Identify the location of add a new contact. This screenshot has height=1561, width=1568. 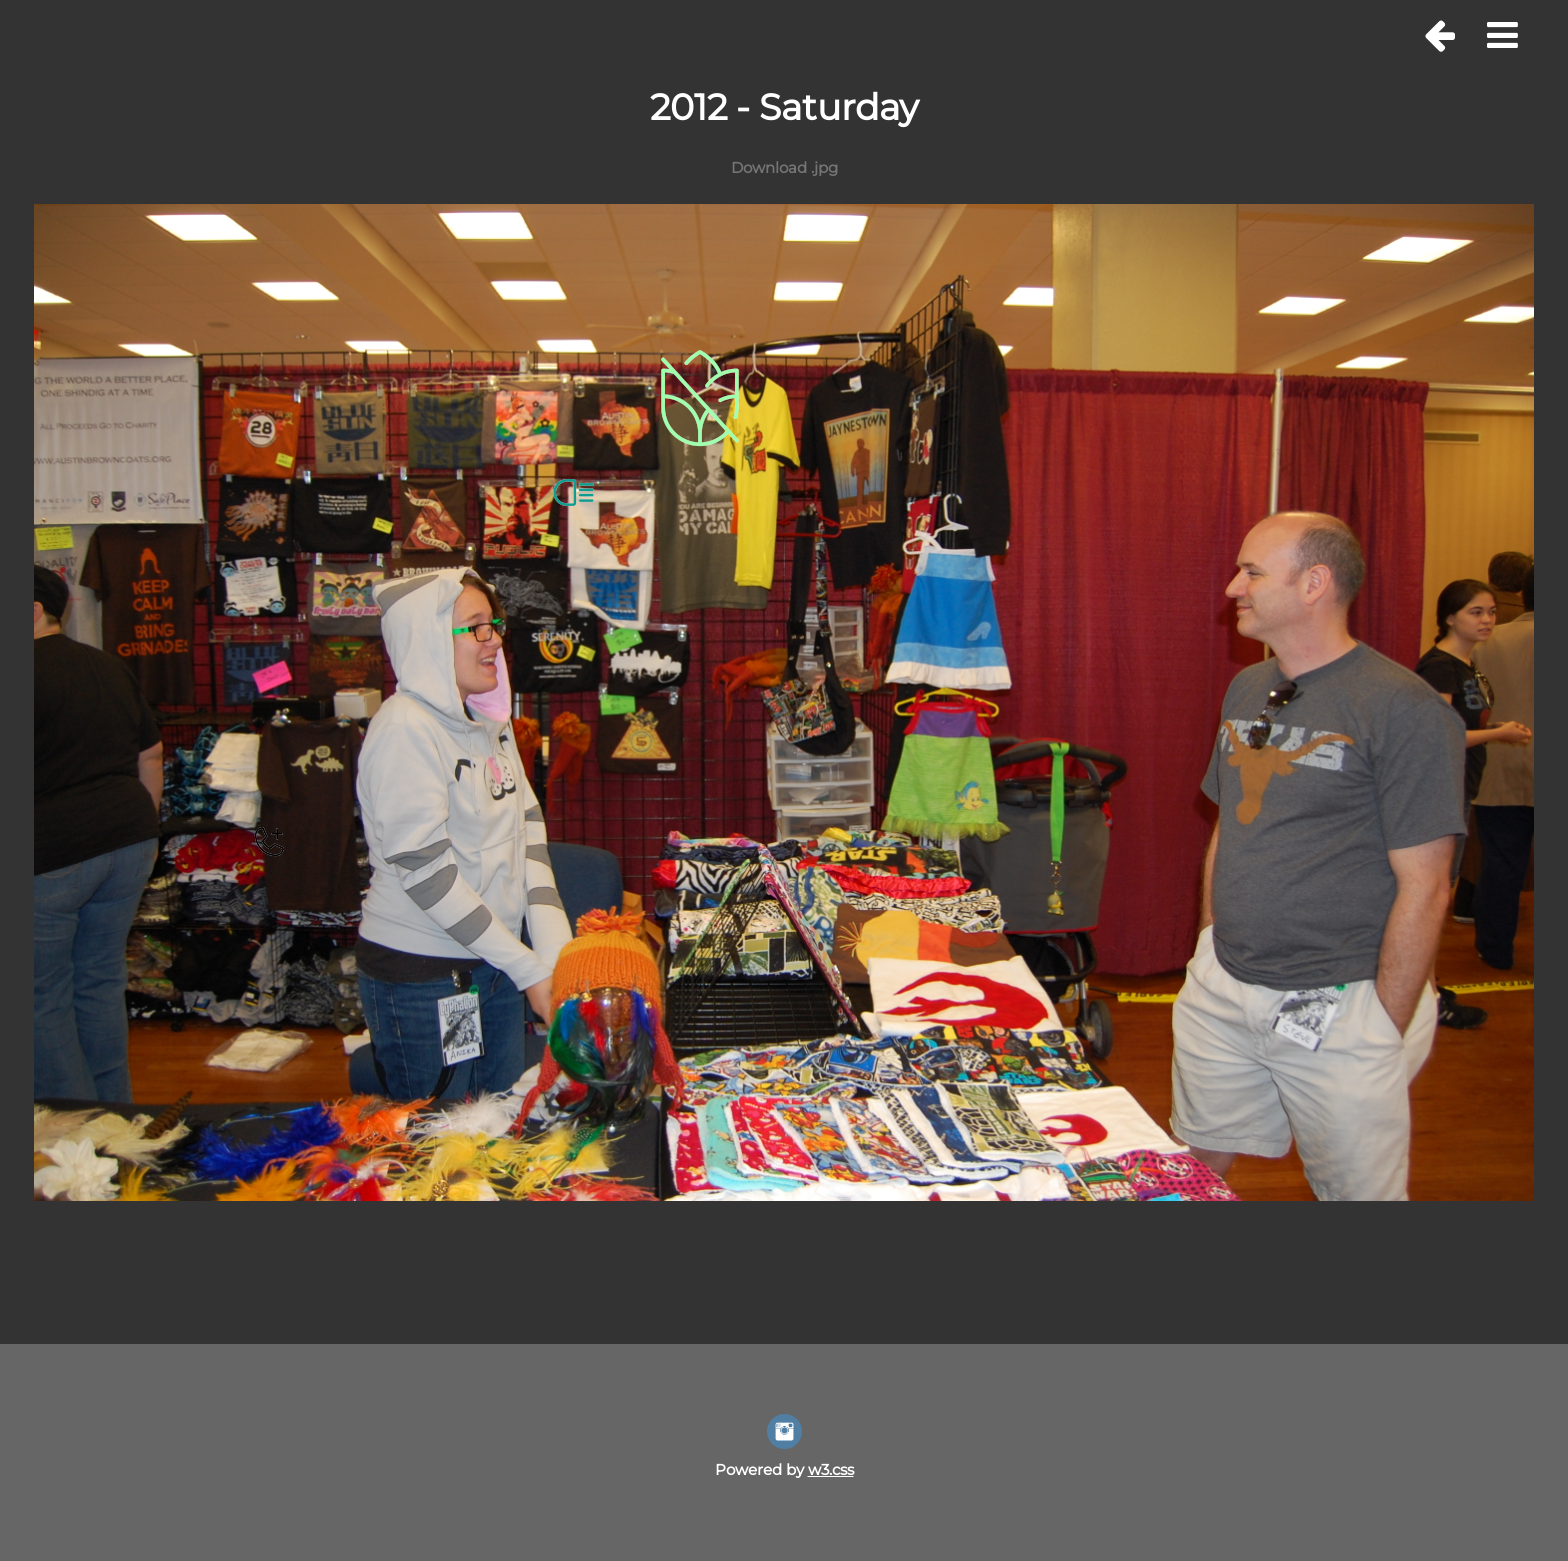
(270, 841).